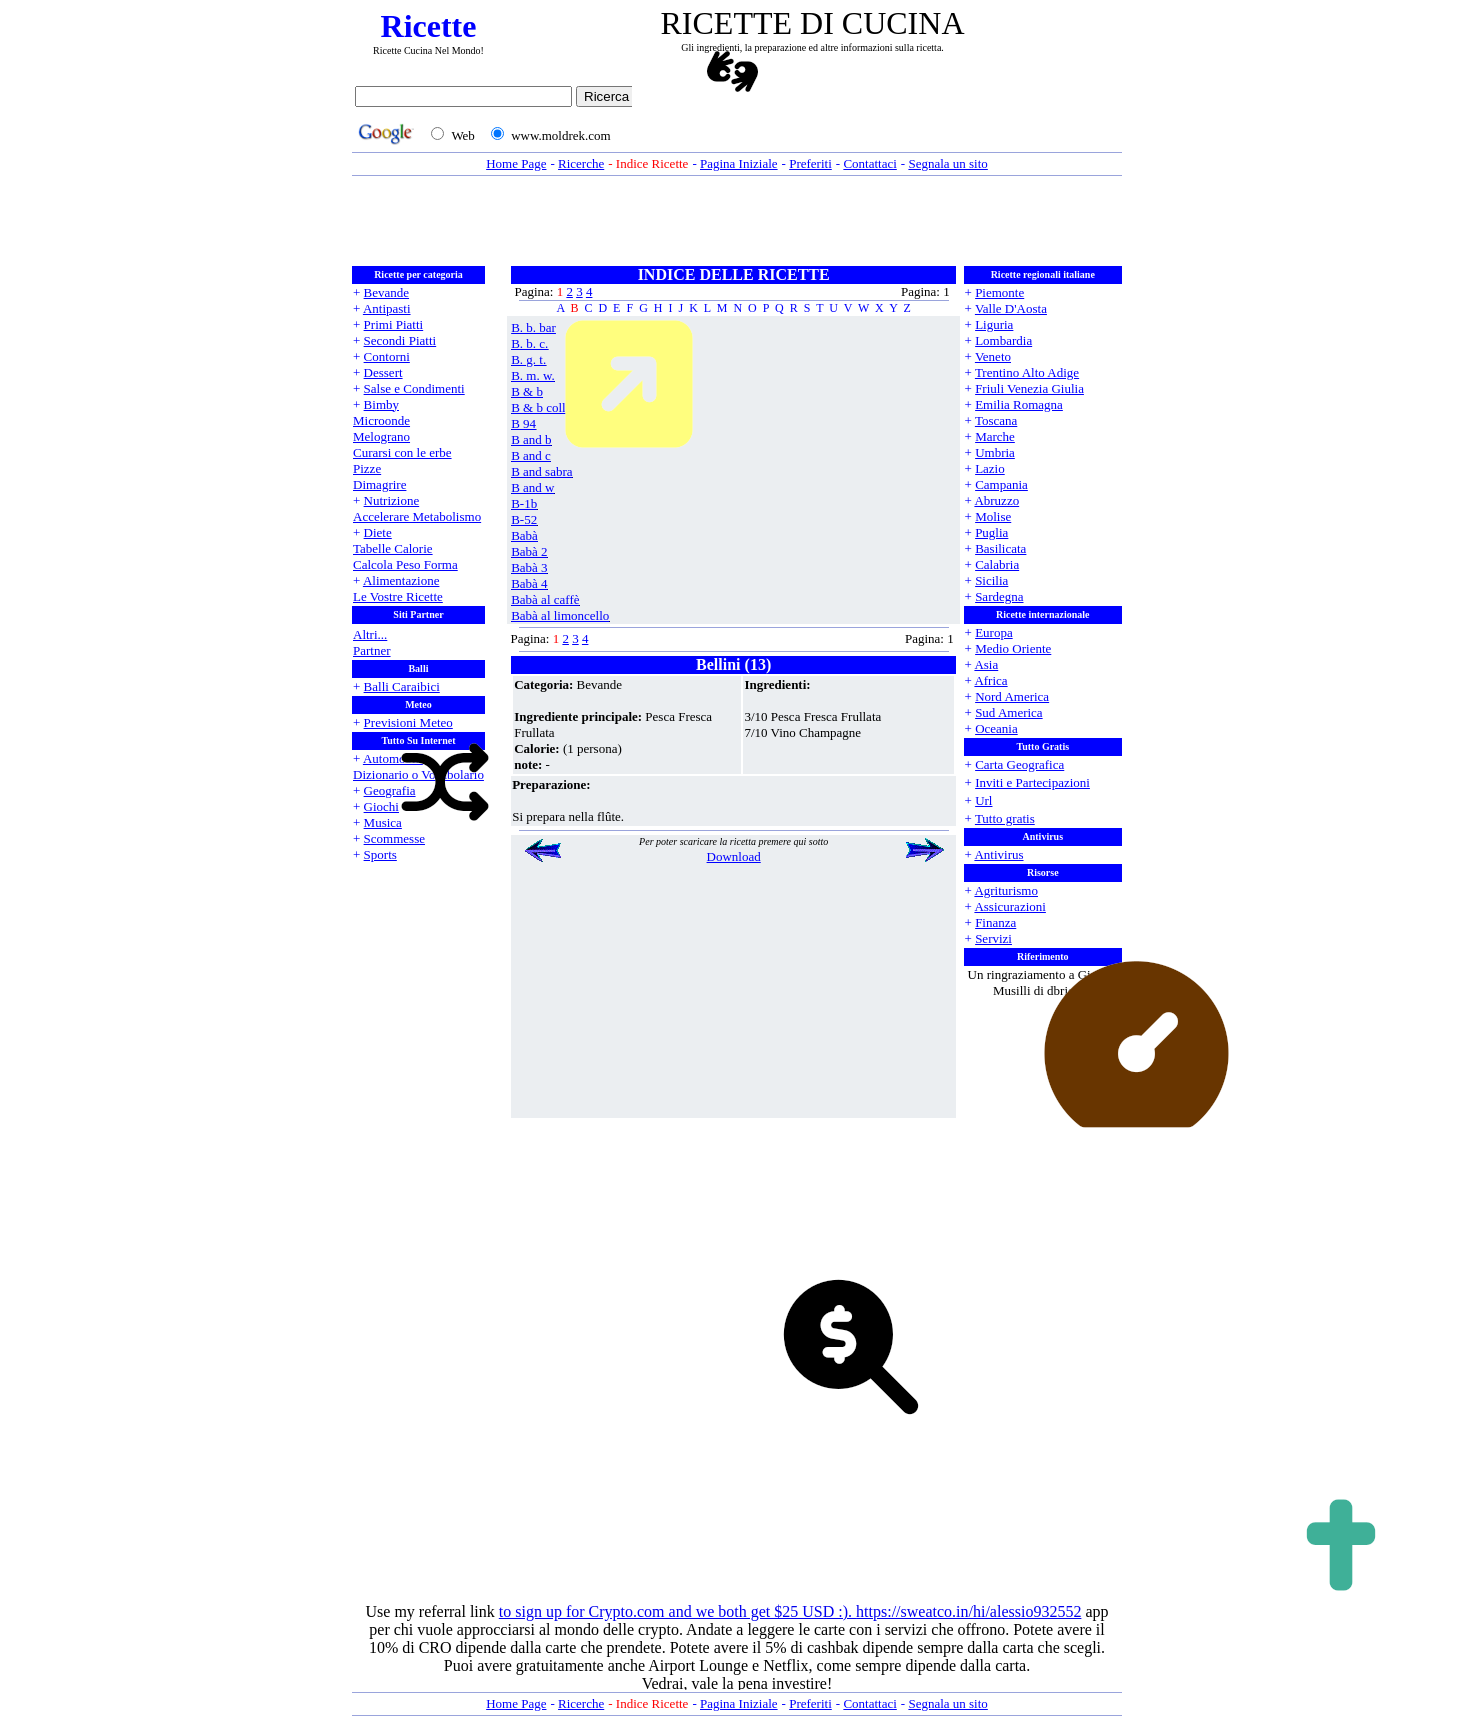 This screenshot has width=1474, height=1724. Describe the element at coordinates (445, 782) in the screenshot. I see `shuffle playlist or queue` at that location.